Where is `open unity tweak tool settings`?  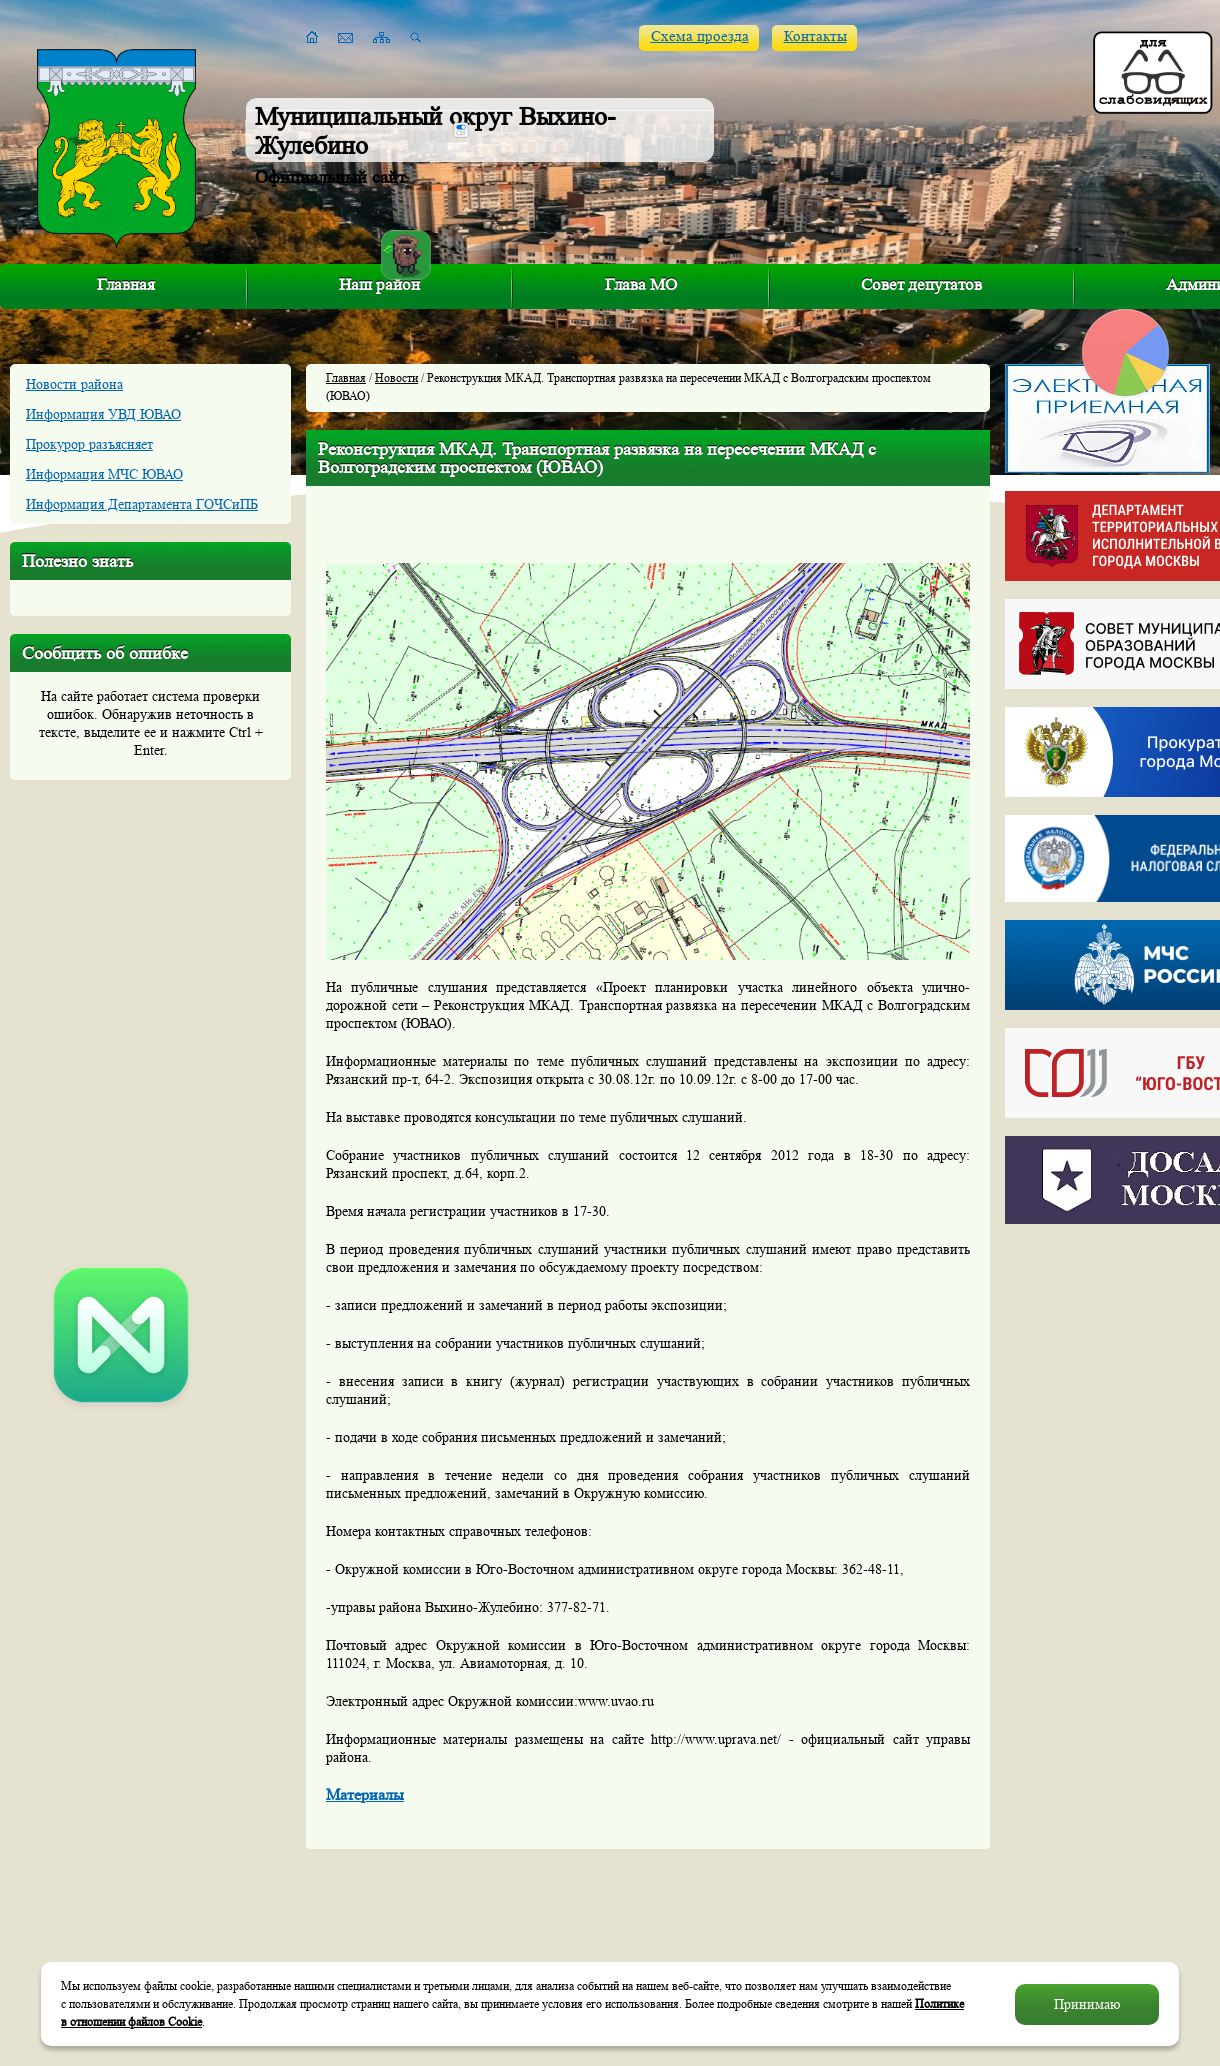
open unity tweak tool settings is located at coordinates (461, 130).